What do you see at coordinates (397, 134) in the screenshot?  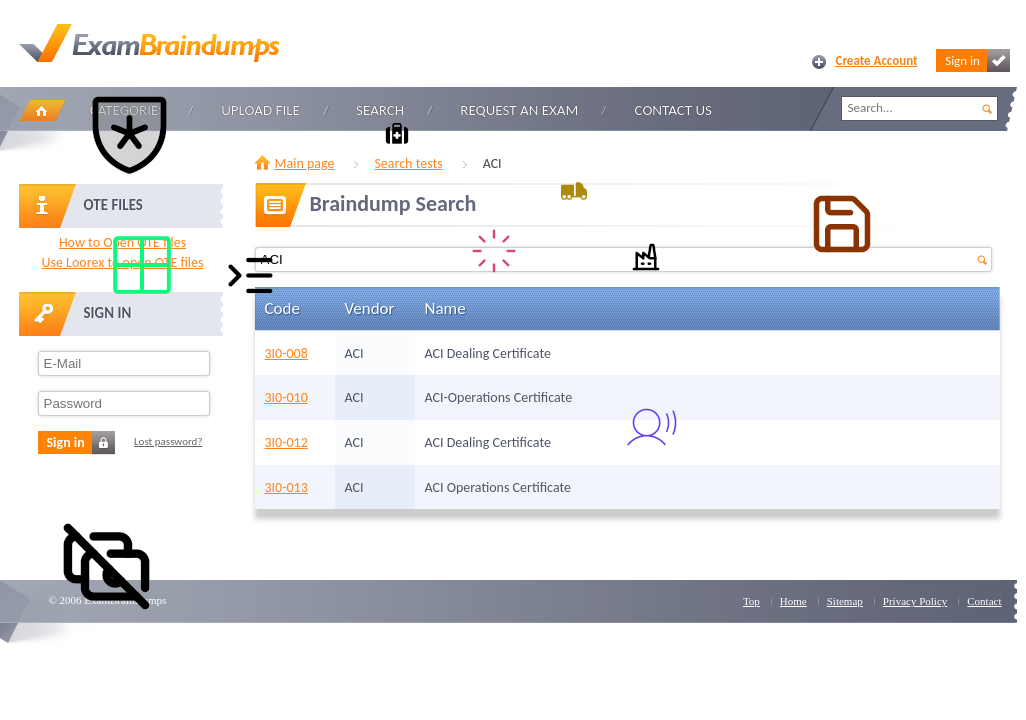 I see `access health or medical services` at bounding box center [397, 134].